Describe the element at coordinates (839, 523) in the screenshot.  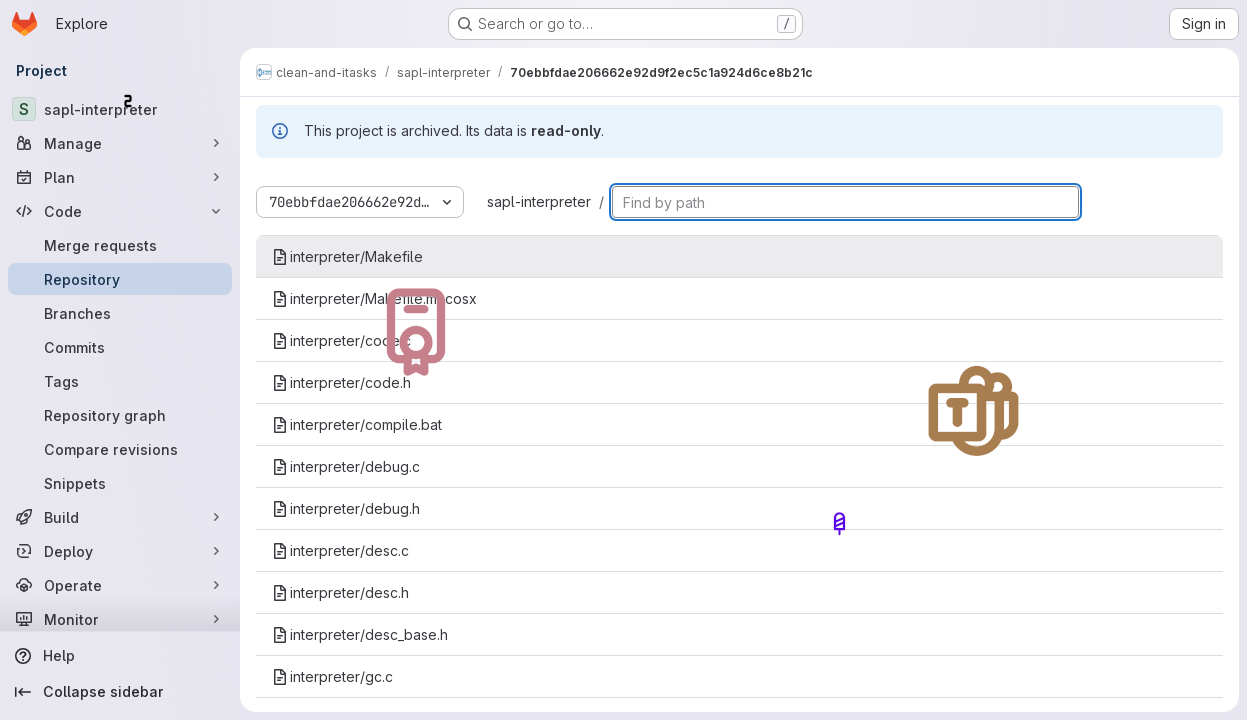
I see `browse desserts or frozen treats` at that location.